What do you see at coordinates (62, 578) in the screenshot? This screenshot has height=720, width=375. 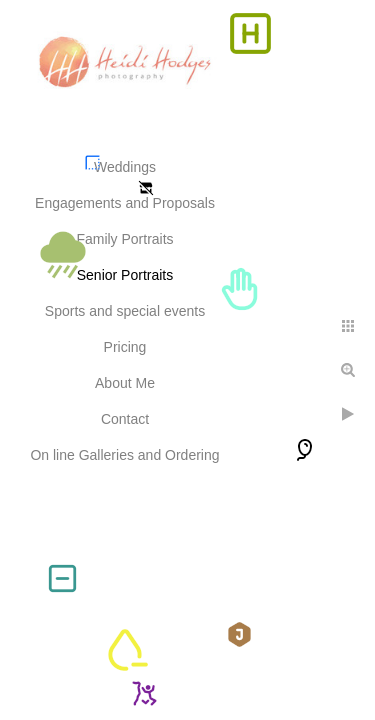 I see `remove item from list or selection` at bounding box center [62, 578].